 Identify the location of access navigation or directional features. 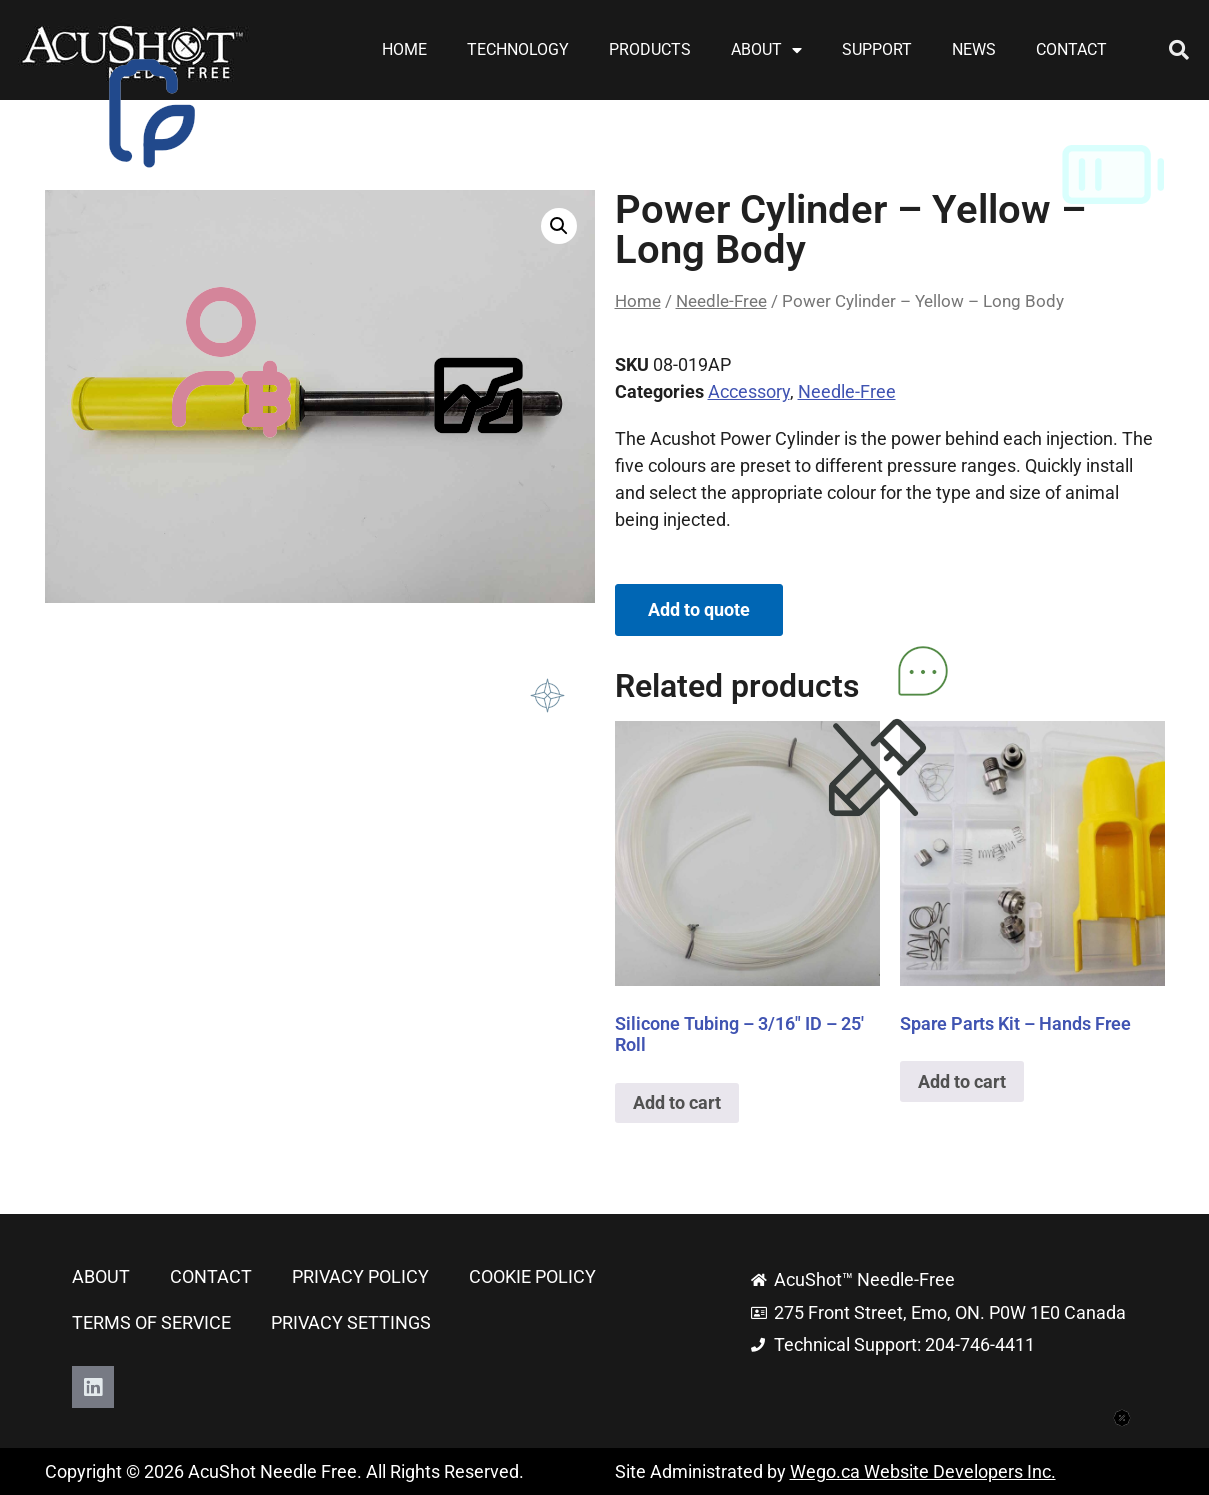
(547, 695).